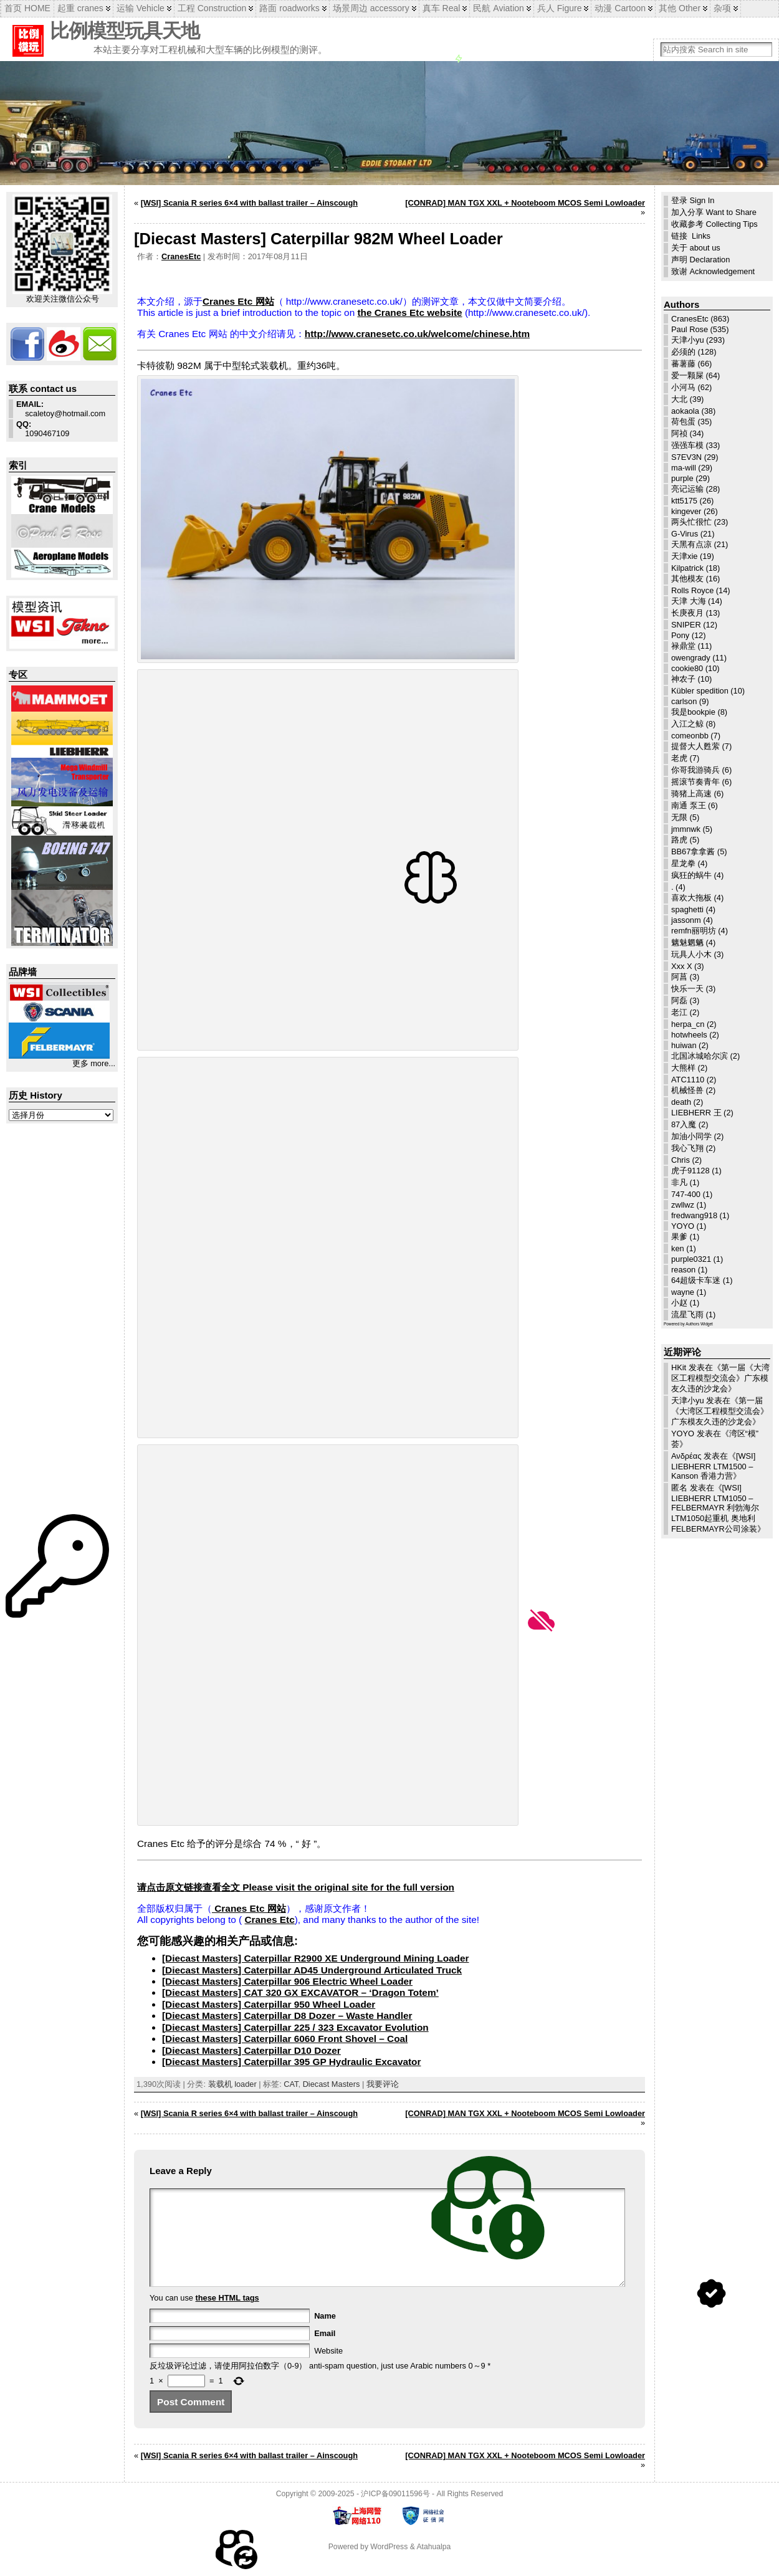 Image resolution: width=779 pixels, height=2576 pixels. What do you see at coordinates (541, 1620) in the screenshot?
I see `indicates cloud services are unavailable` at bounding box center [541, 1620].